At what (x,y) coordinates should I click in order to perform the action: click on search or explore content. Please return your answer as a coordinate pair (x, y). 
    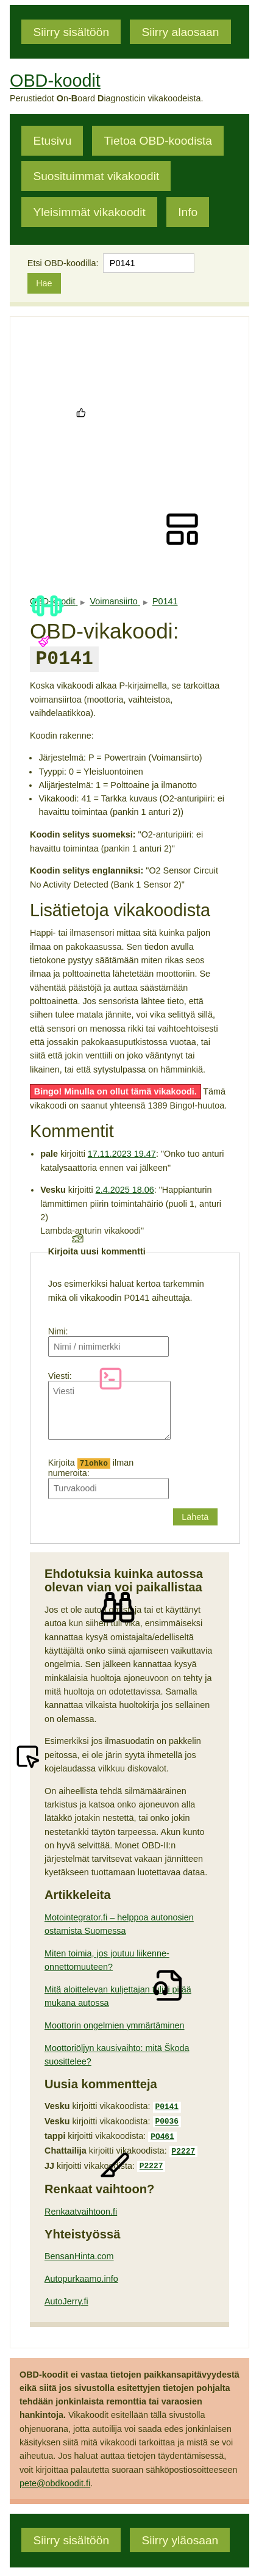
    Looking at the image, I should click on (118, 1607).